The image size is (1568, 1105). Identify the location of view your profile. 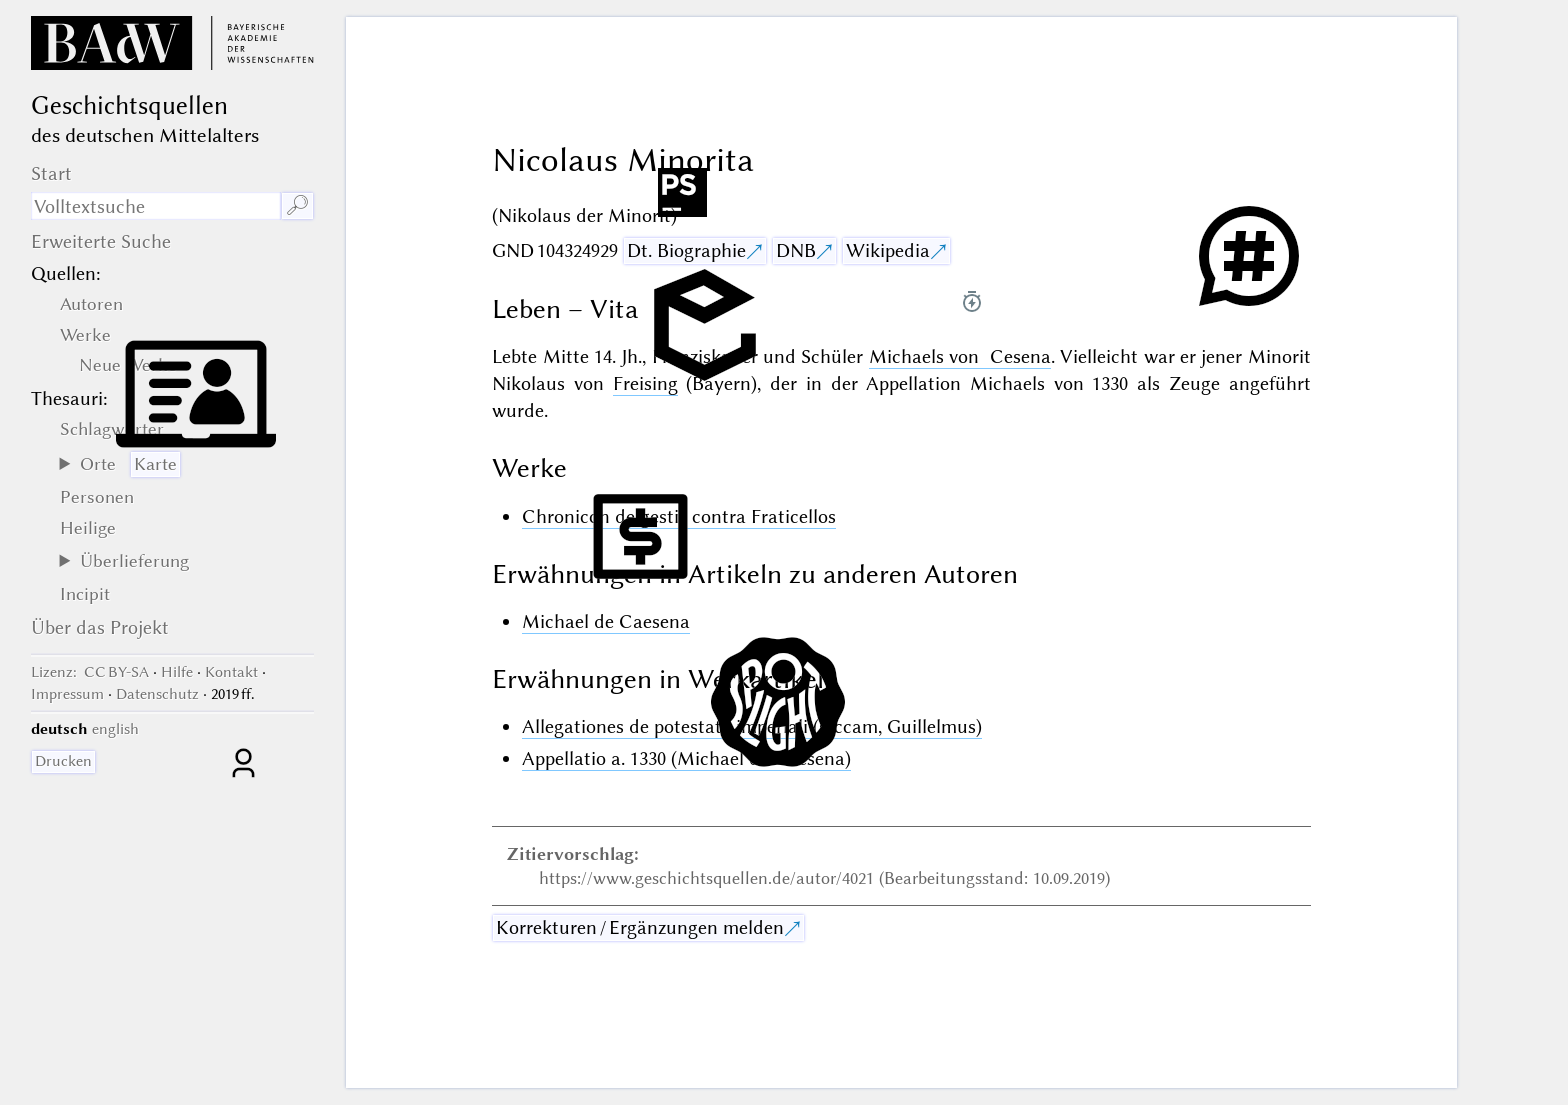
(243, 763).